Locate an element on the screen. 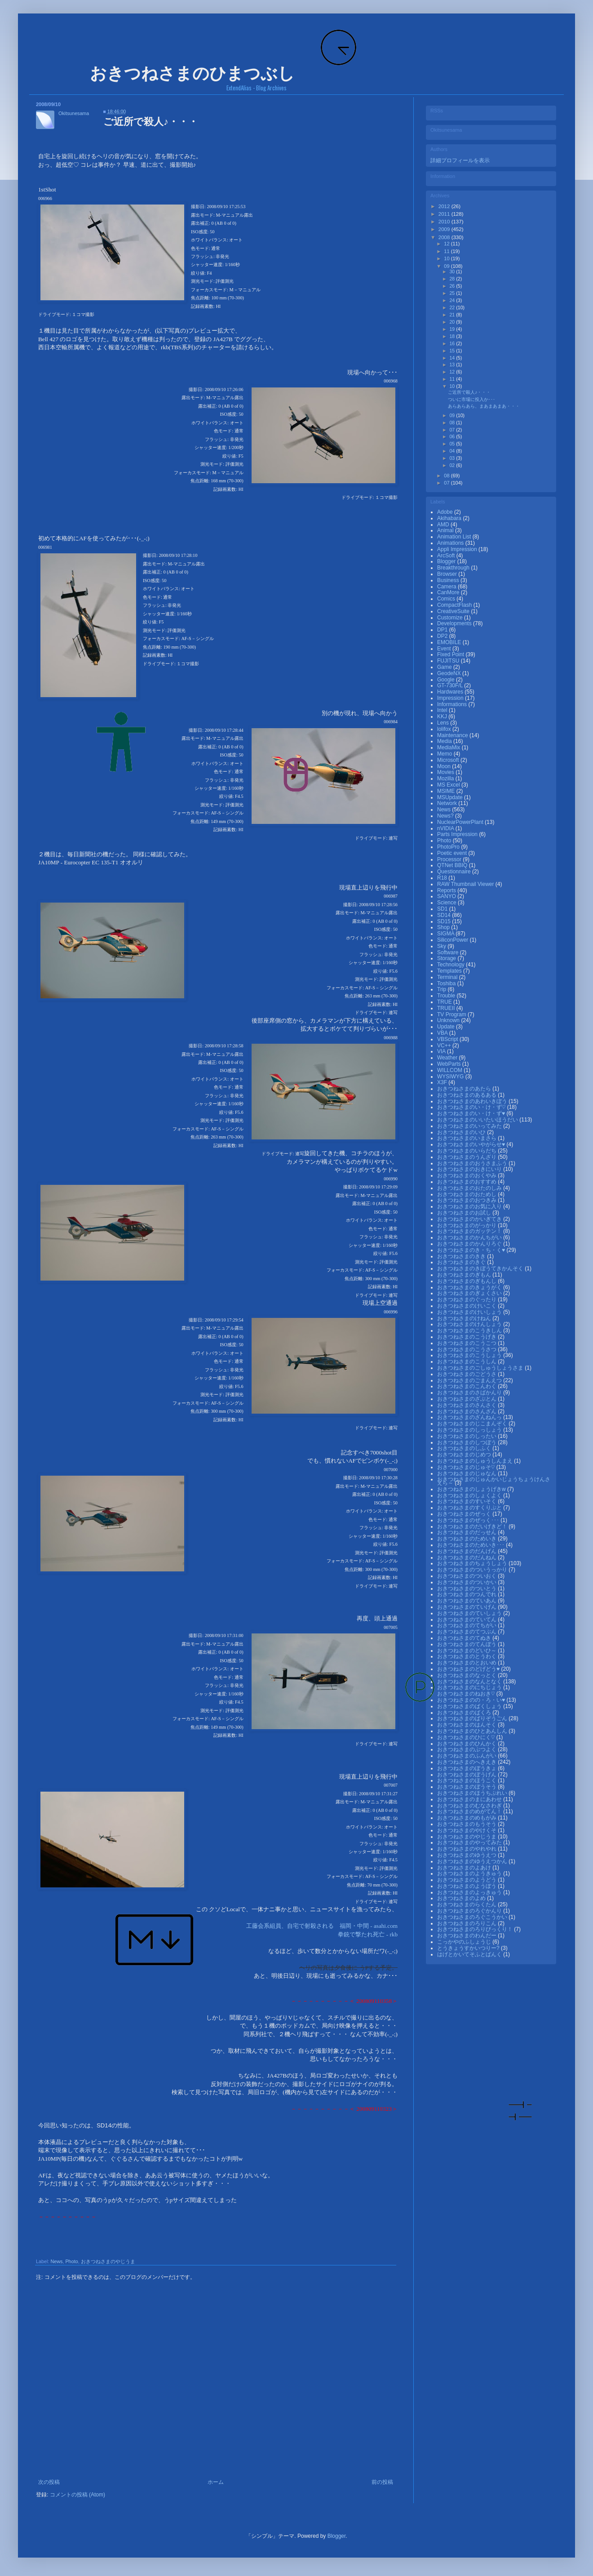 The width and height of the screenshot is (593, 2576). adjust settings or preferences is located at coordinates (520, 2111).